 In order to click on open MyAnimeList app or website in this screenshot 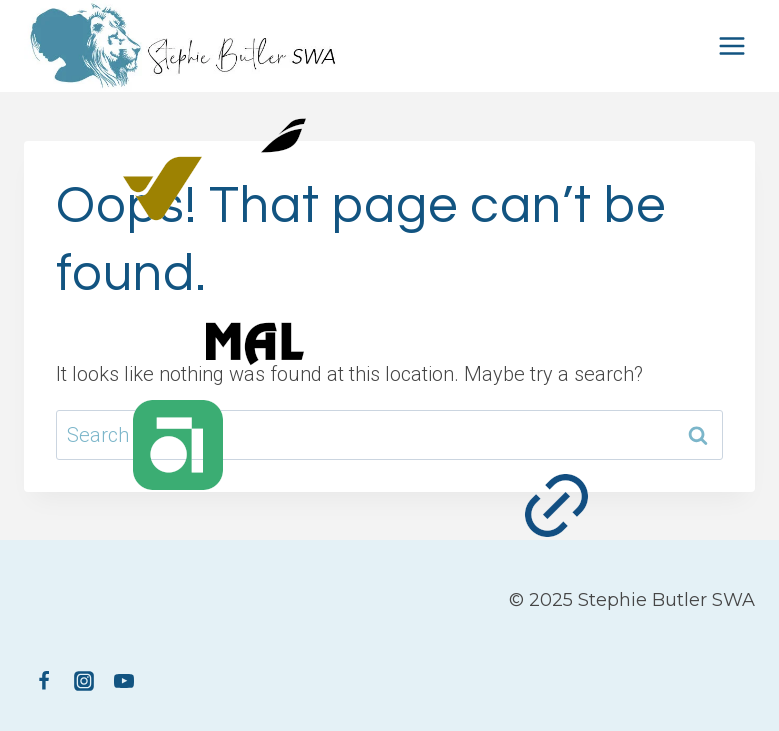, I will do `click(255, 344)`.